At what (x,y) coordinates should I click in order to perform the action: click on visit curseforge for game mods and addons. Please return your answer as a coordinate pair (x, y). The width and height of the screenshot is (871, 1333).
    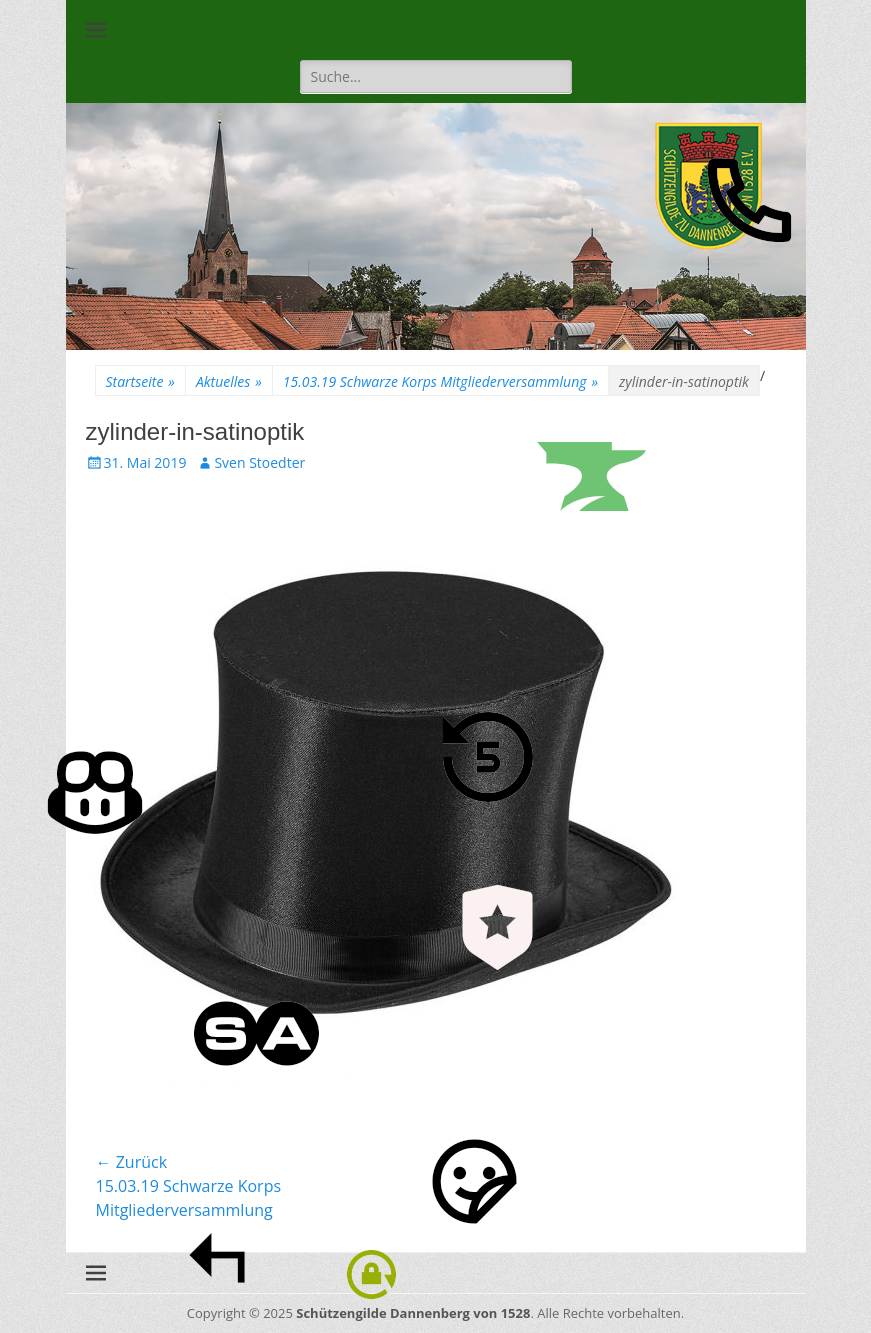
    Looking at the image, I should click on (591, 476).